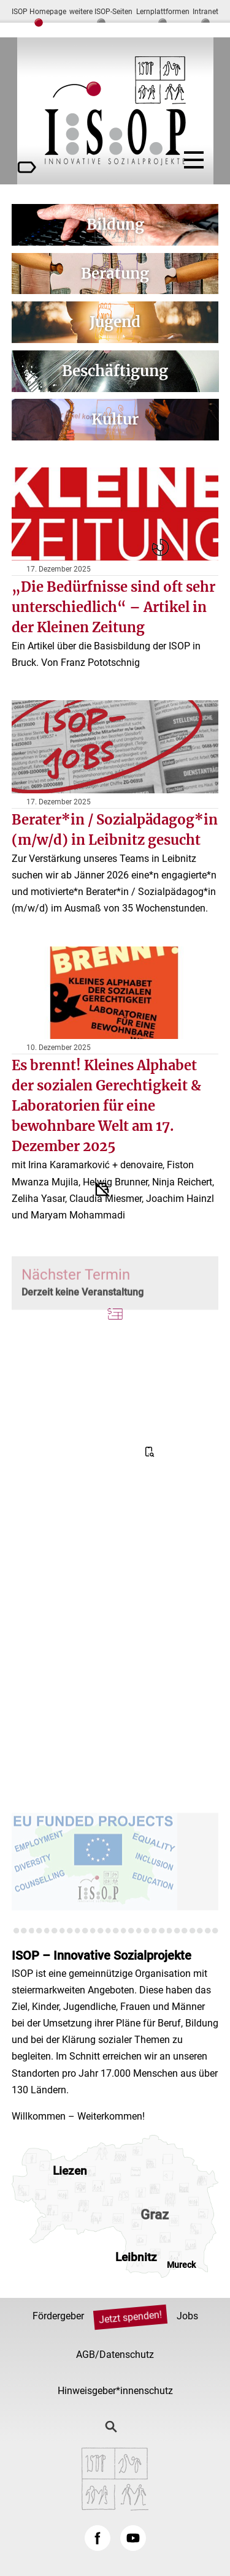 The image size is (230, 2576). What do you see at coordinates (148, 1451) in the screenshot?
I see `search for a mobile device` at bounding box center [148, 1451].